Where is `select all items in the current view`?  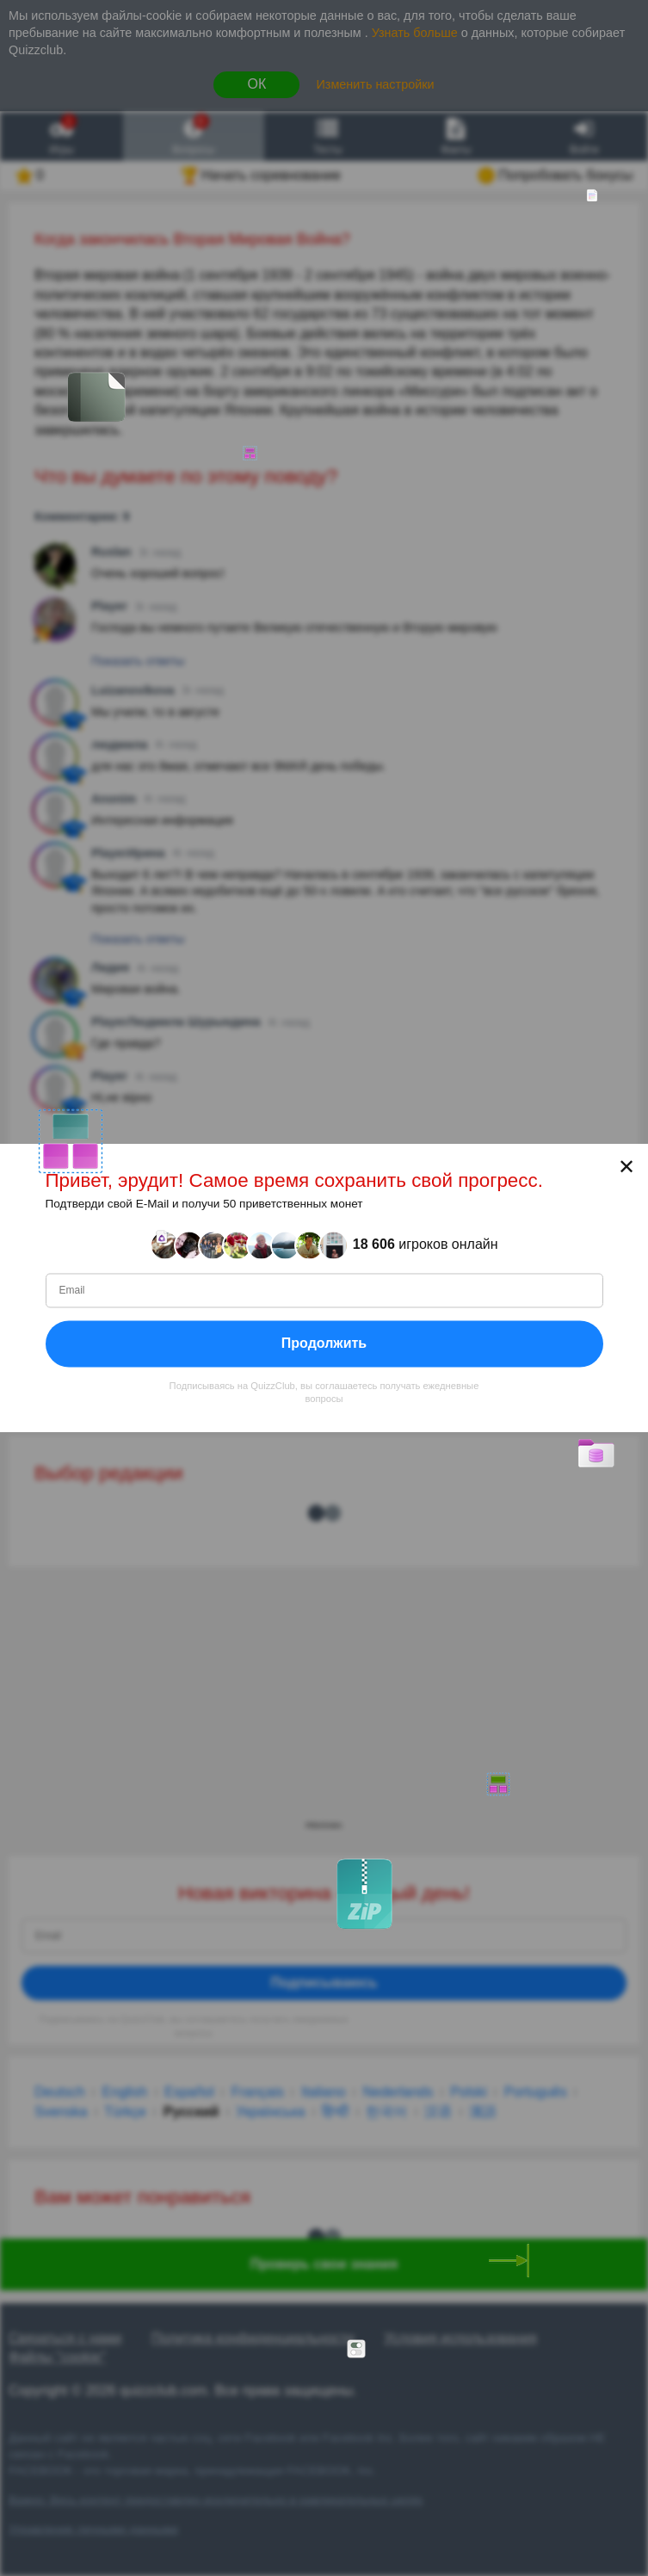
select all items in the current view is located at coordinates (498, 1784).